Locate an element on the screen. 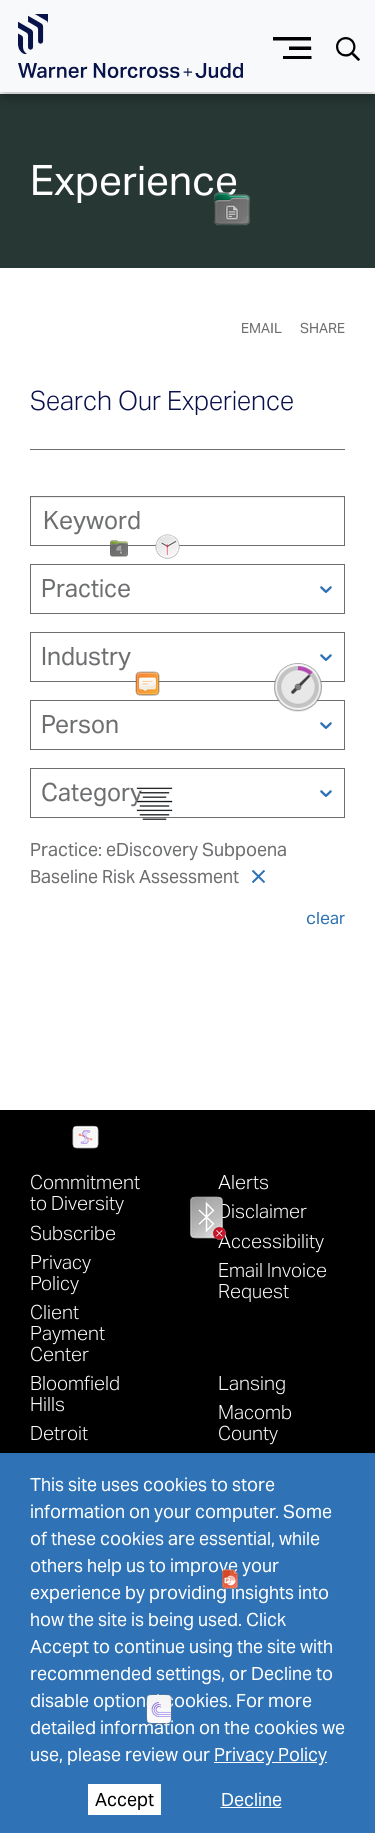 The width and height of the screenshot is (375, 1833). bluetooth connectivity is disabled is located at coordinates (206, 1217).